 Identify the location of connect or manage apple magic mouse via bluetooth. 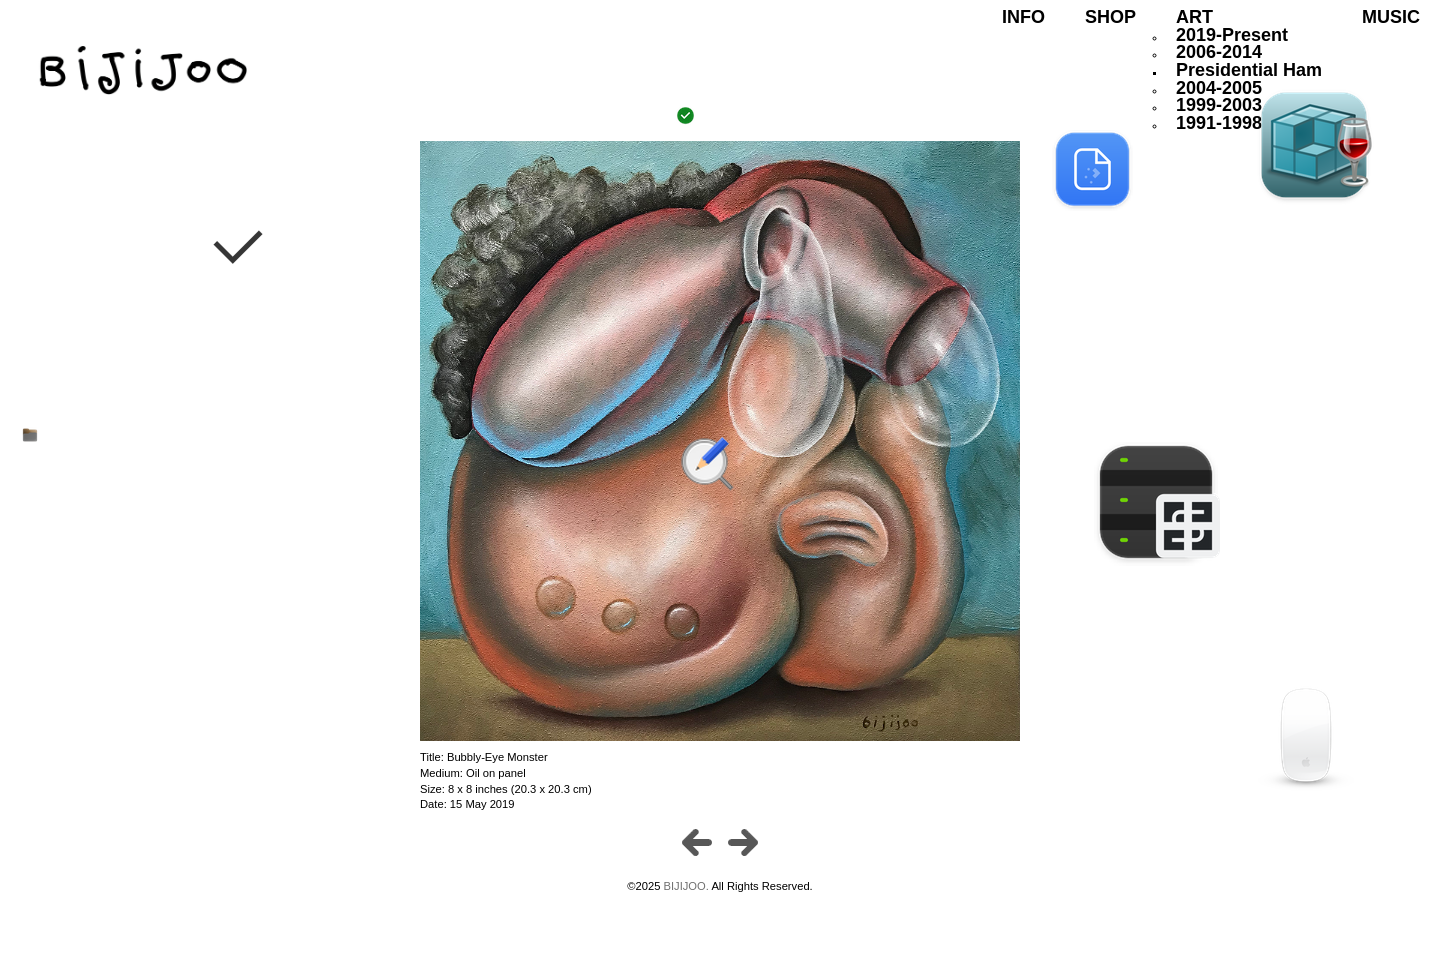
(1306, 739).